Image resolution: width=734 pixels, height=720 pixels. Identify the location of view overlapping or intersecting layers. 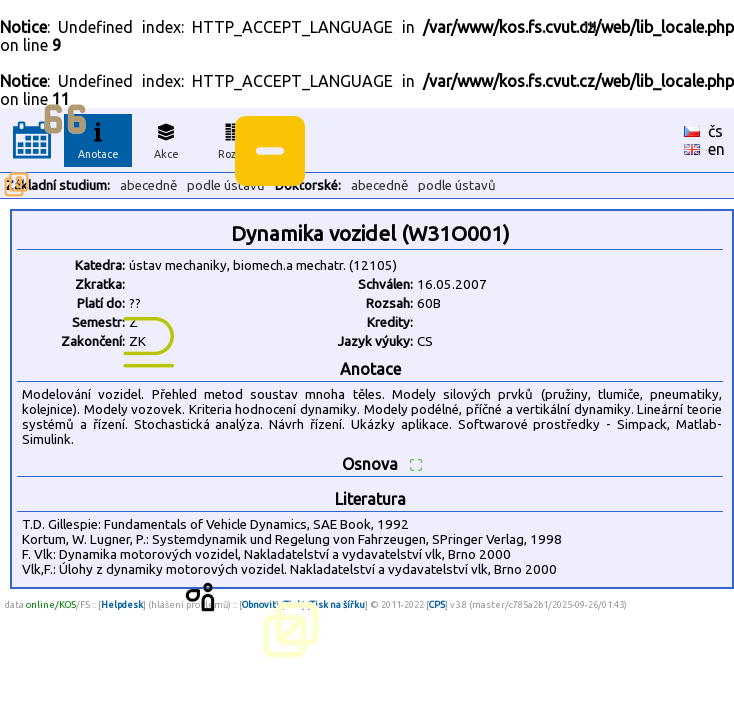
(291, 630).